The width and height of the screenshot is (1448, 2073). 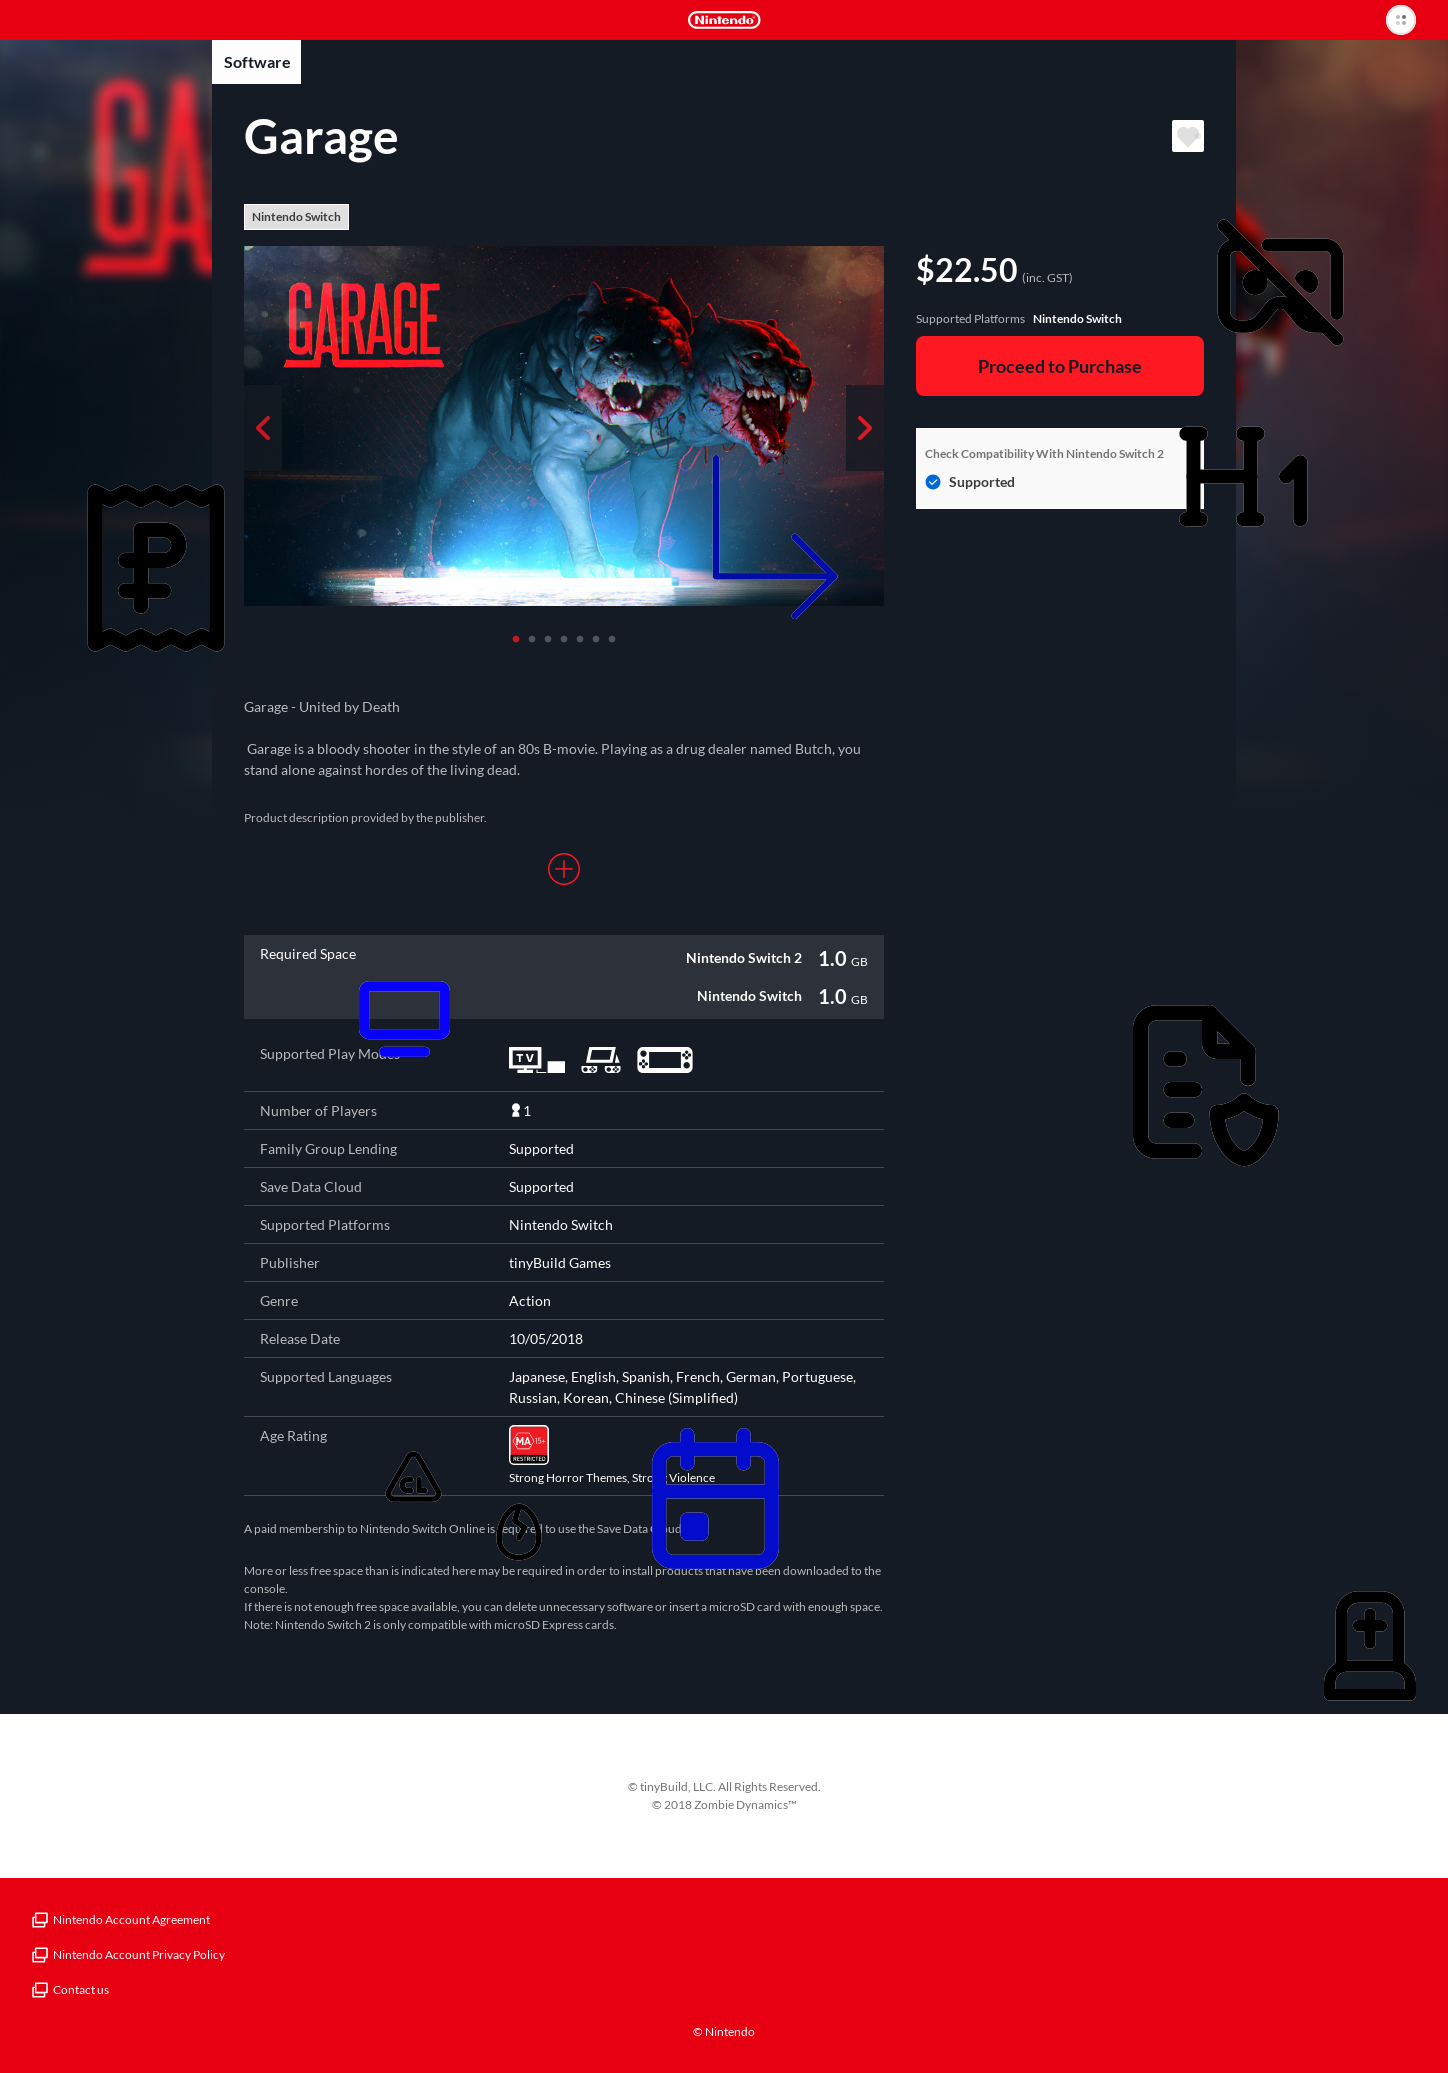 What do you see at coordinates (519, 1532) in the screenshot?
I see `indicates a broken or damaged item` at bounding box center [519, 1532].